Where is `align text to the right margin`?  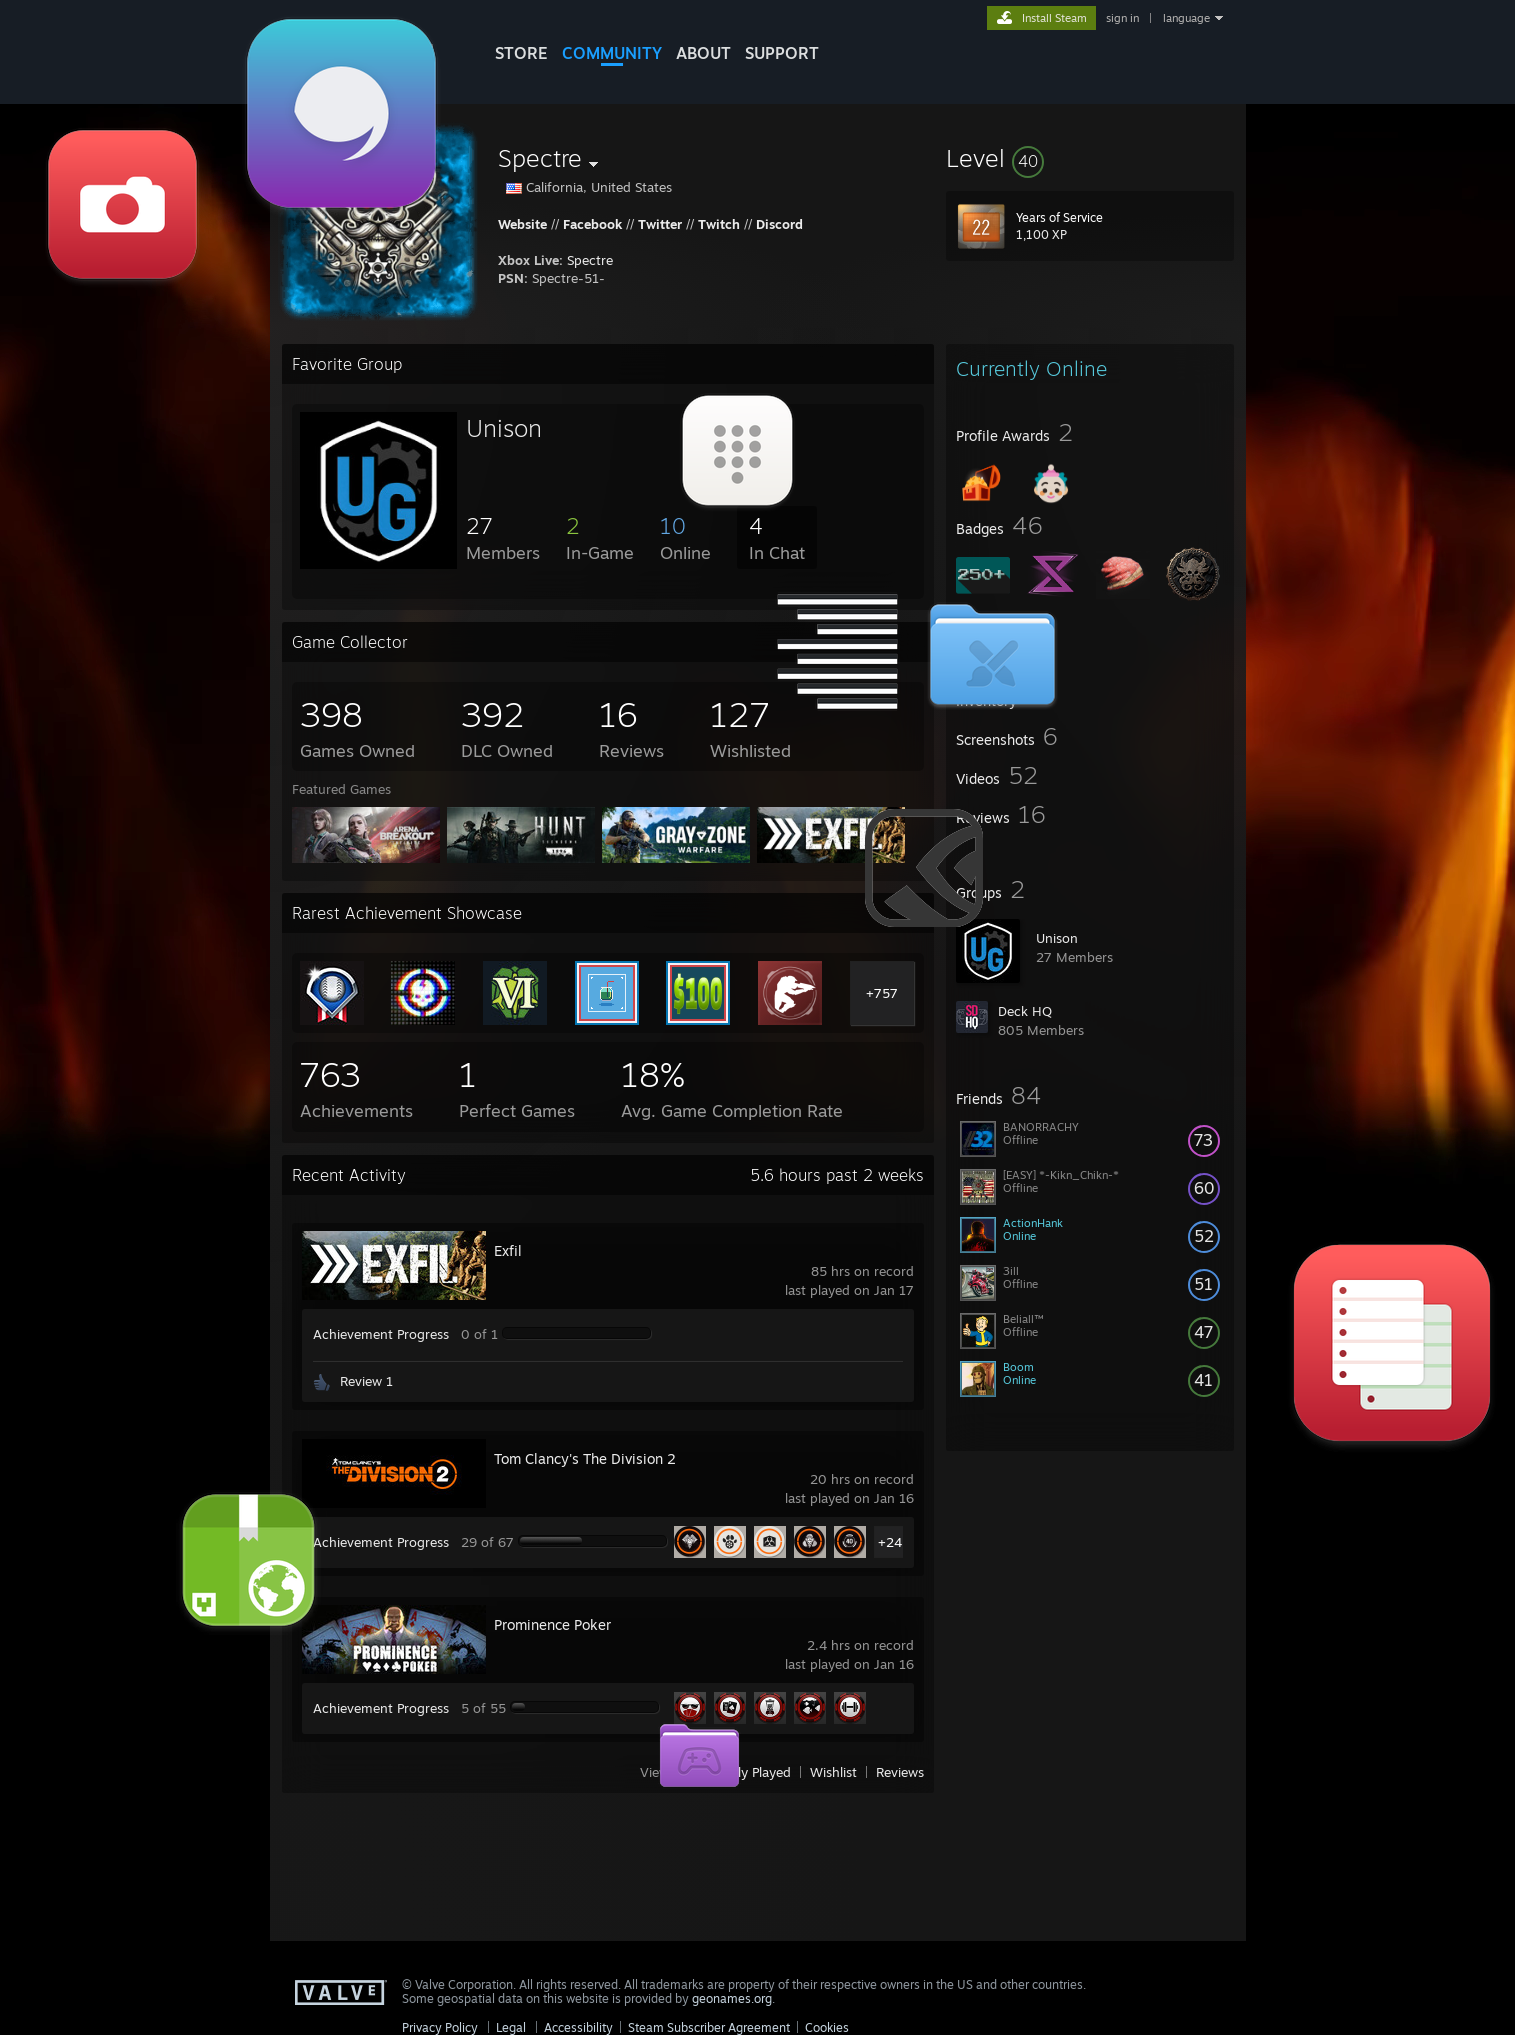
align text to the right margin is located at coordinates (837, 651).